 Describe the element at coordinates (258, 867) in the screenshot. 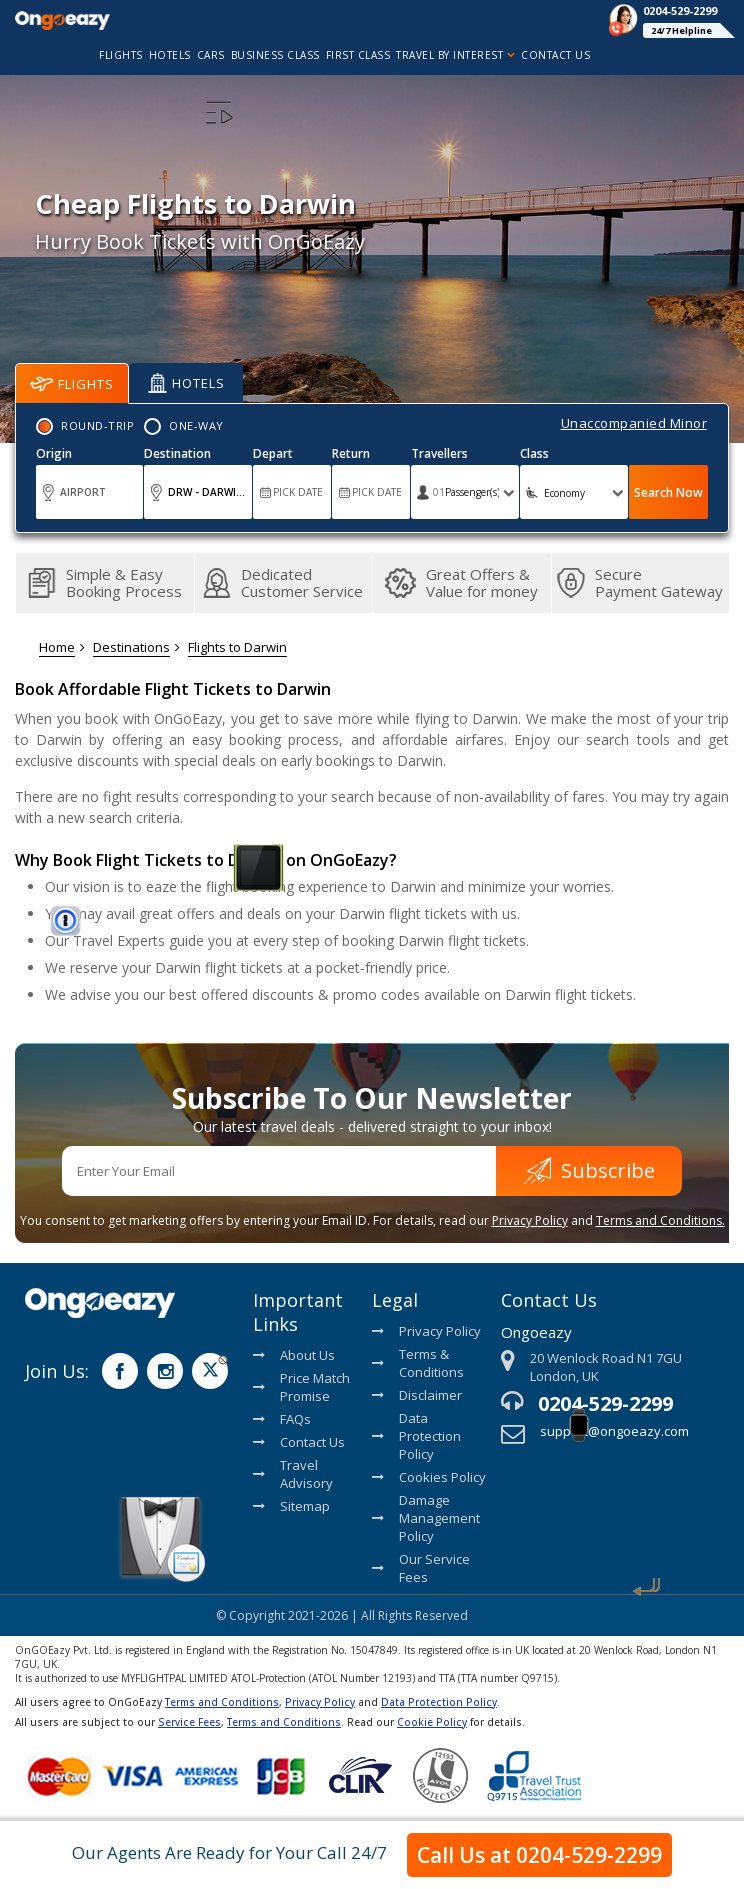

I see `iPod nano device connected` at that location.